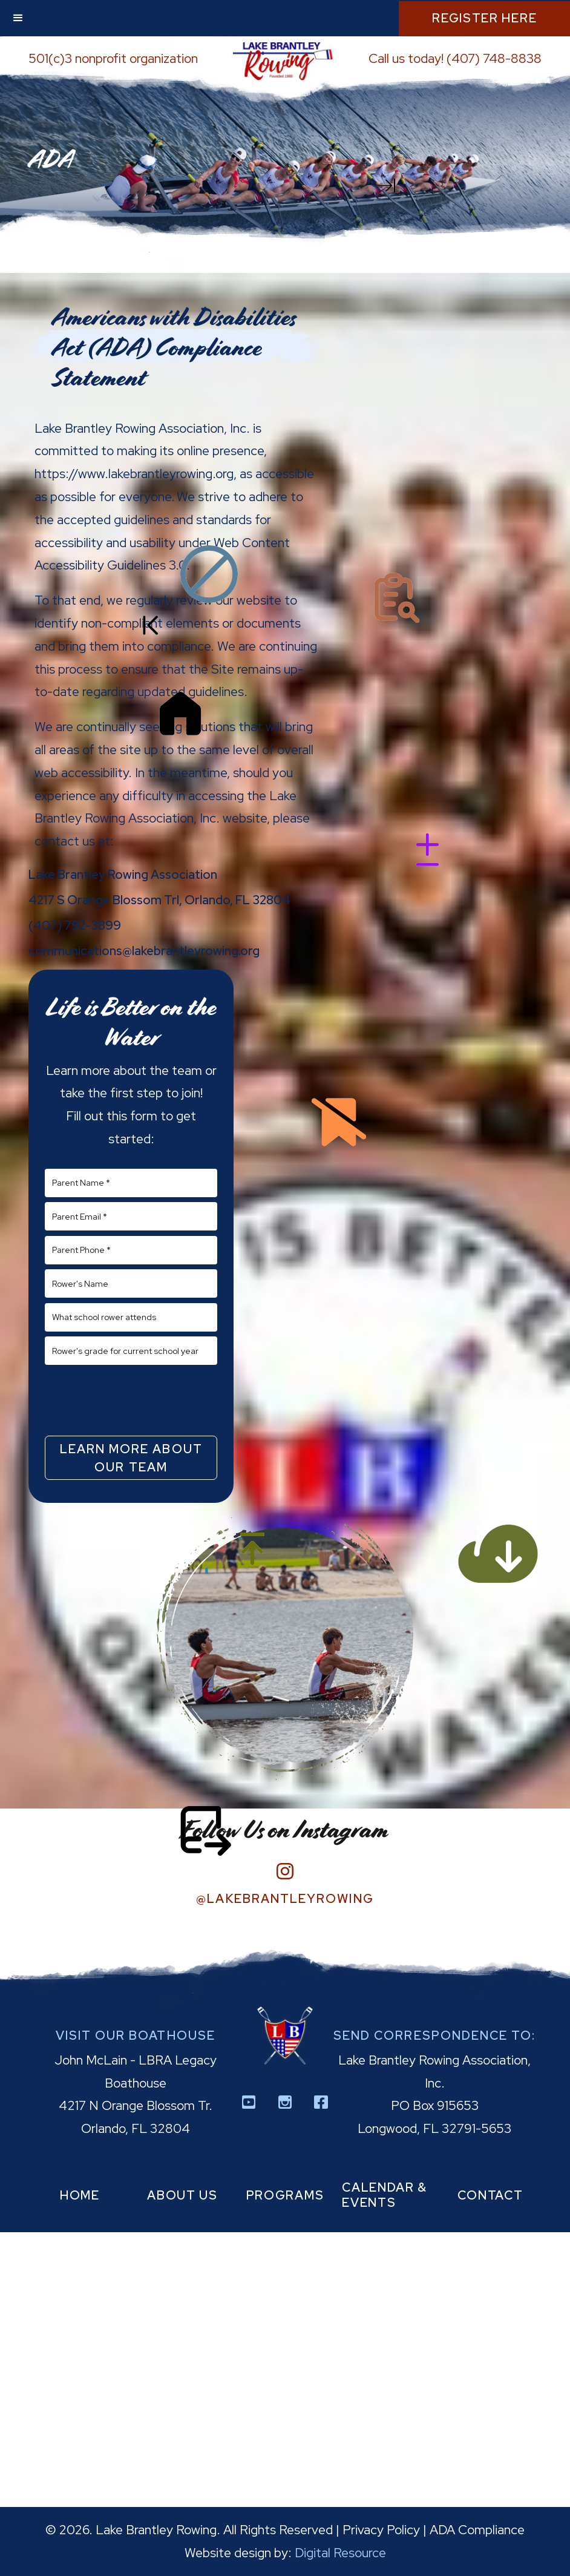 The image size is (570, 2576). What do you see at coordinates (209, 574) in the screenshot?
I see `indicates a blocked or prohibited action` at bounding box center [209, 574].